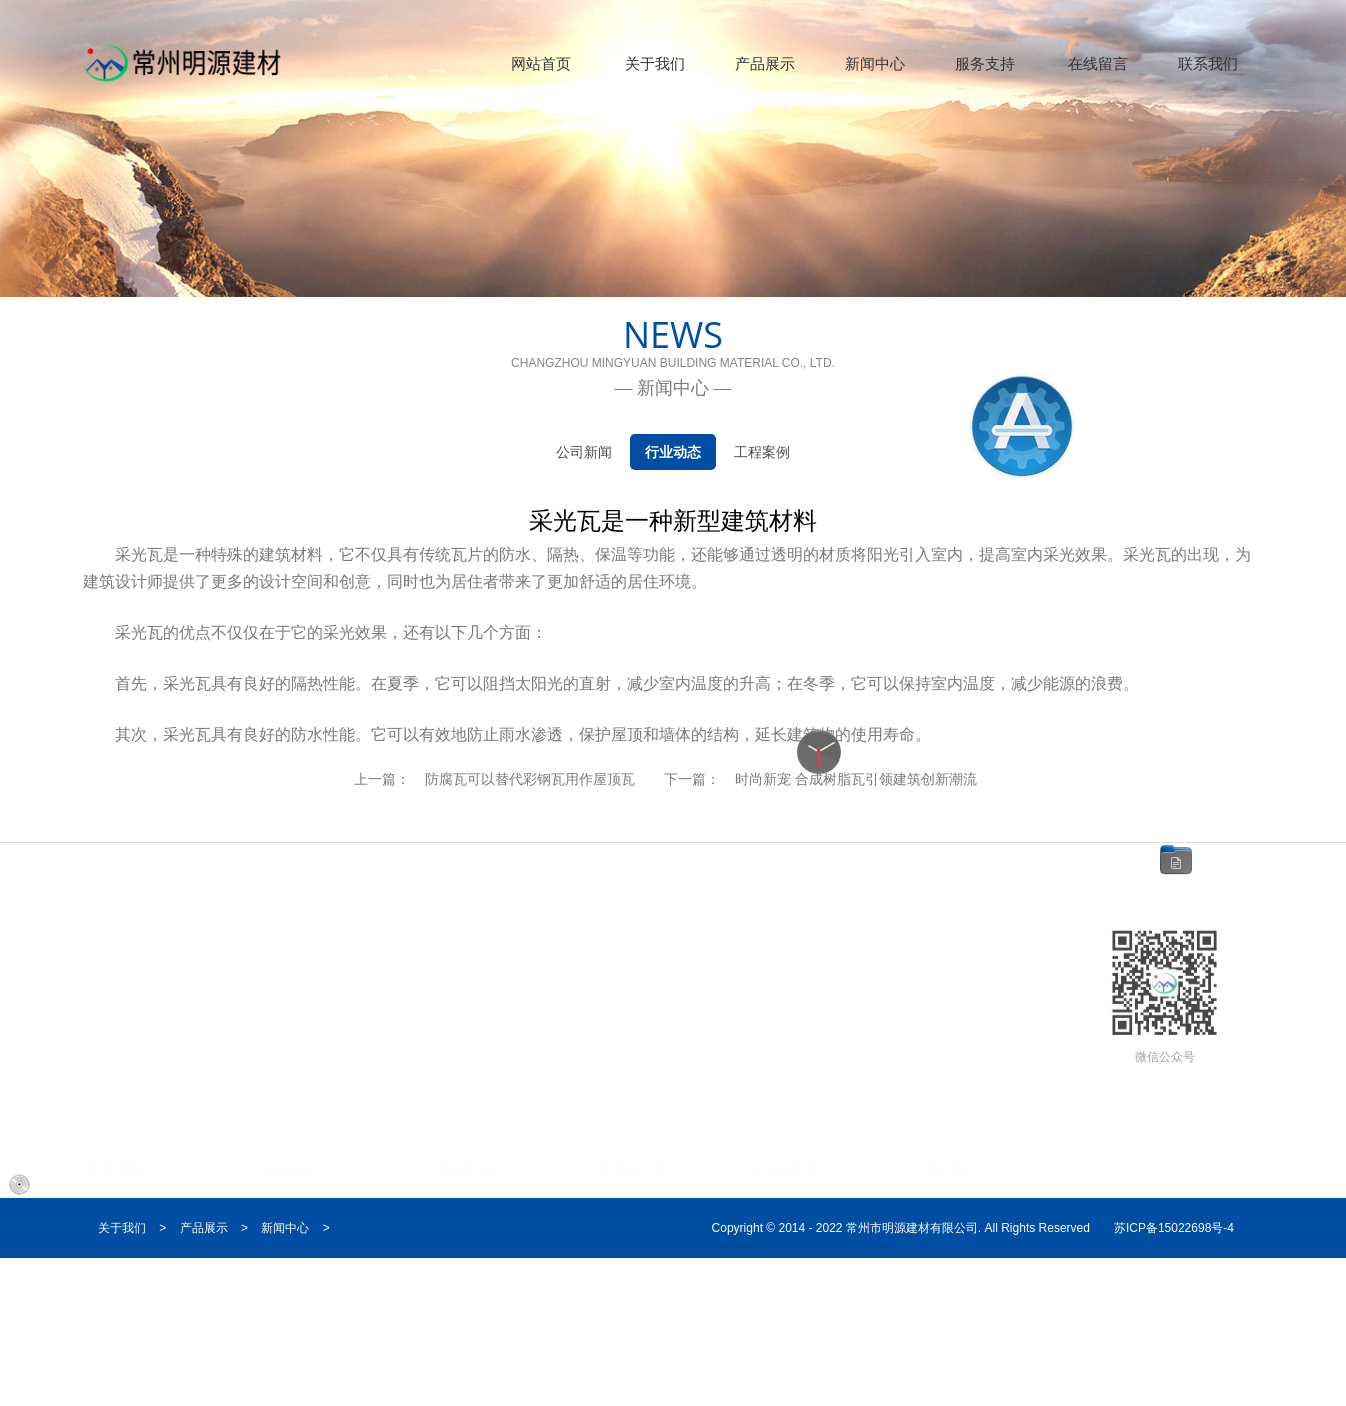 The width and height of the screenshot is (1346, 1406). I want to click on open the clocks application, so click(819, 752).